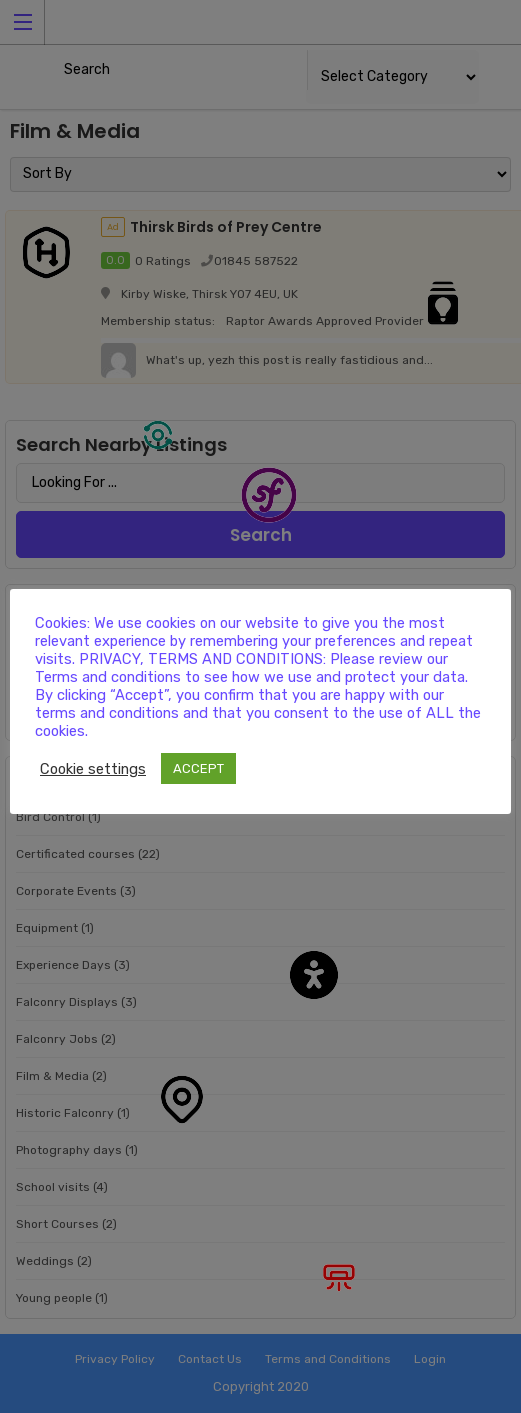  What do you see at coordinates (182, 1099) in the screenshot?
I see `view or set a location on the map` at bounding box center [182, 1099].